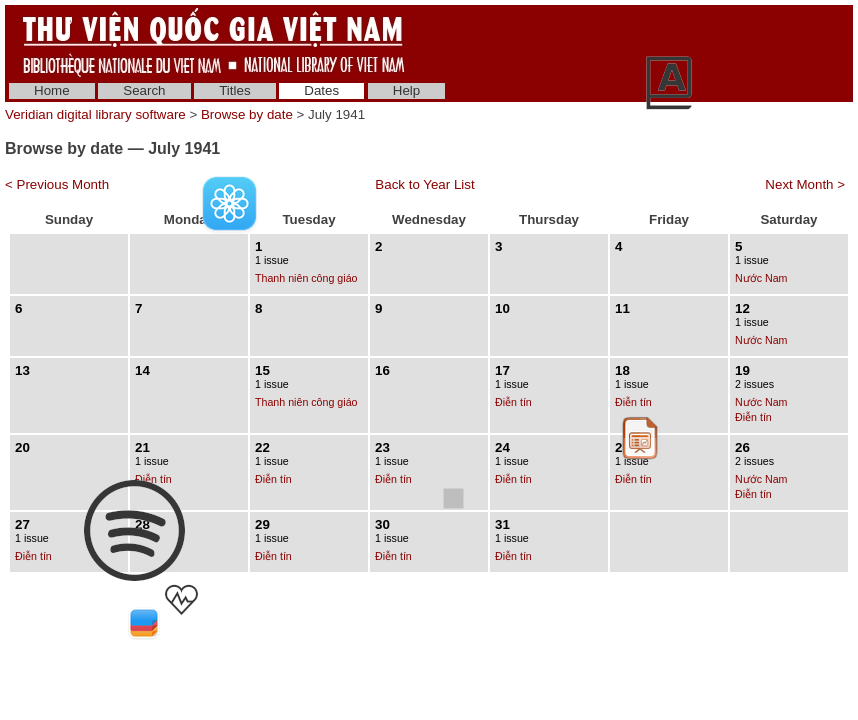 The width and height of the screenshot is (858, 720). Describe the element at coordinates (669, 83) in the screenshot. I see `open the dictionary app` at that location.